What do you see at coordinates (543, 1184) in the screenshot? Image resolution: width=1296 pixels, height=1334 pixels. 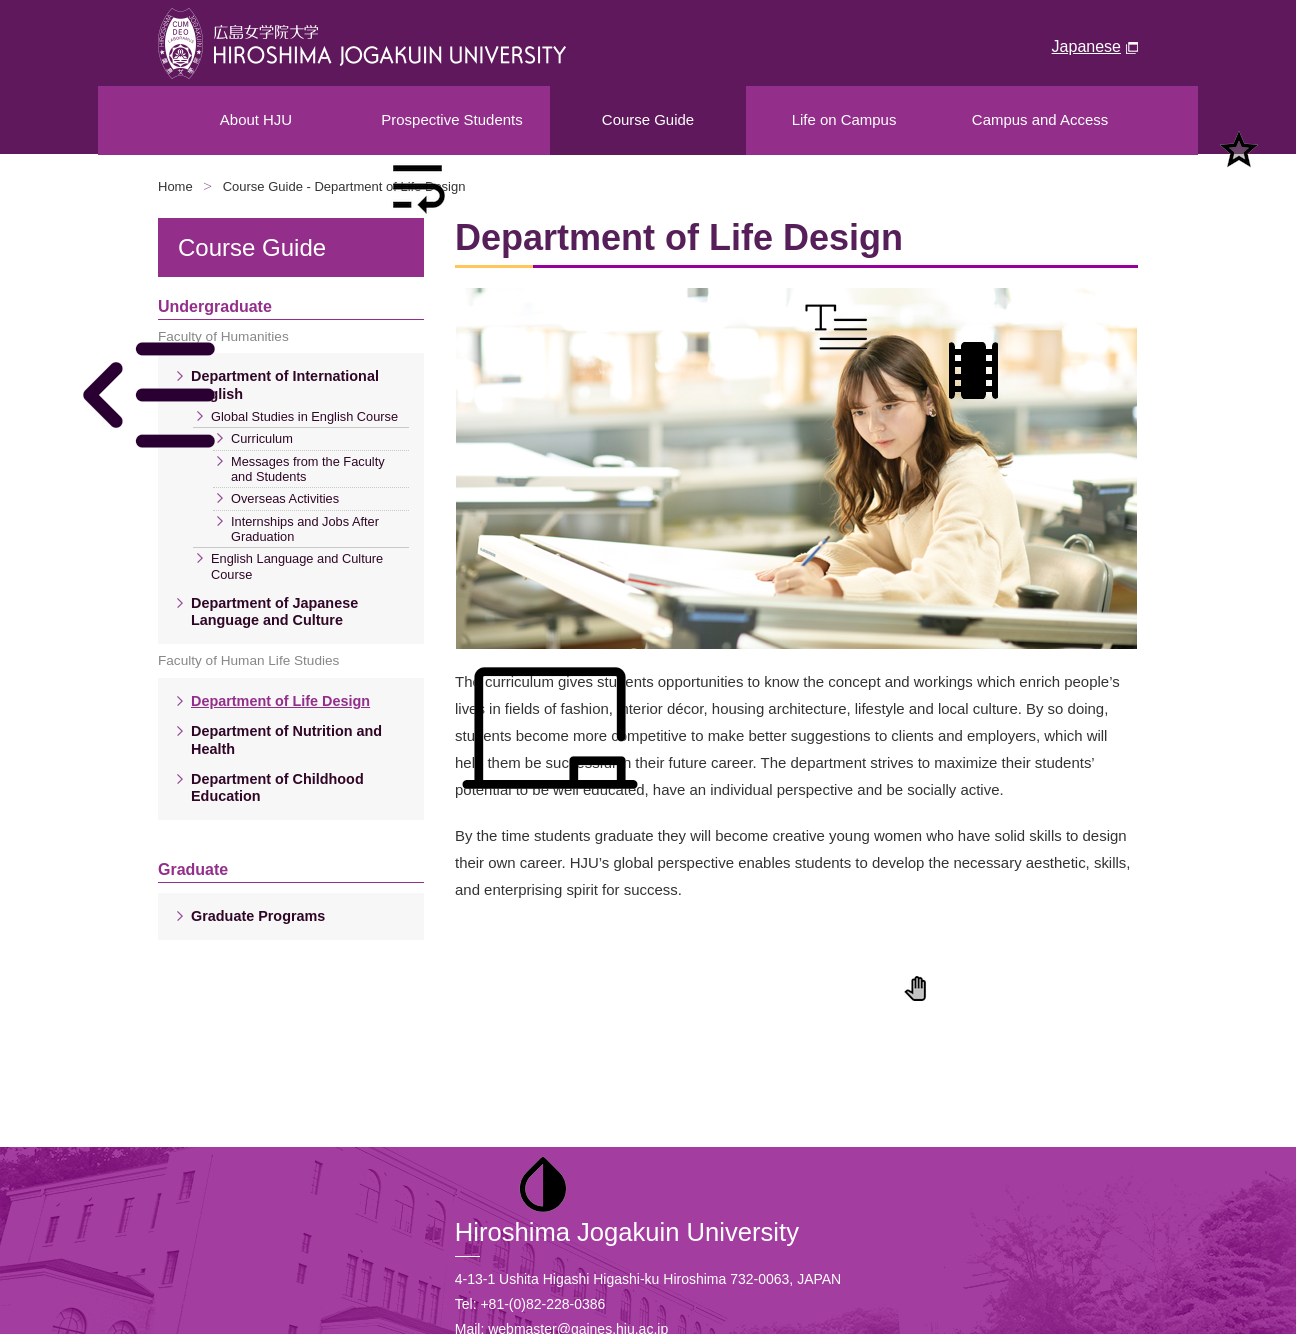 I see `toggle color inversion or contrast settings` at bounding box center [543, 1184].